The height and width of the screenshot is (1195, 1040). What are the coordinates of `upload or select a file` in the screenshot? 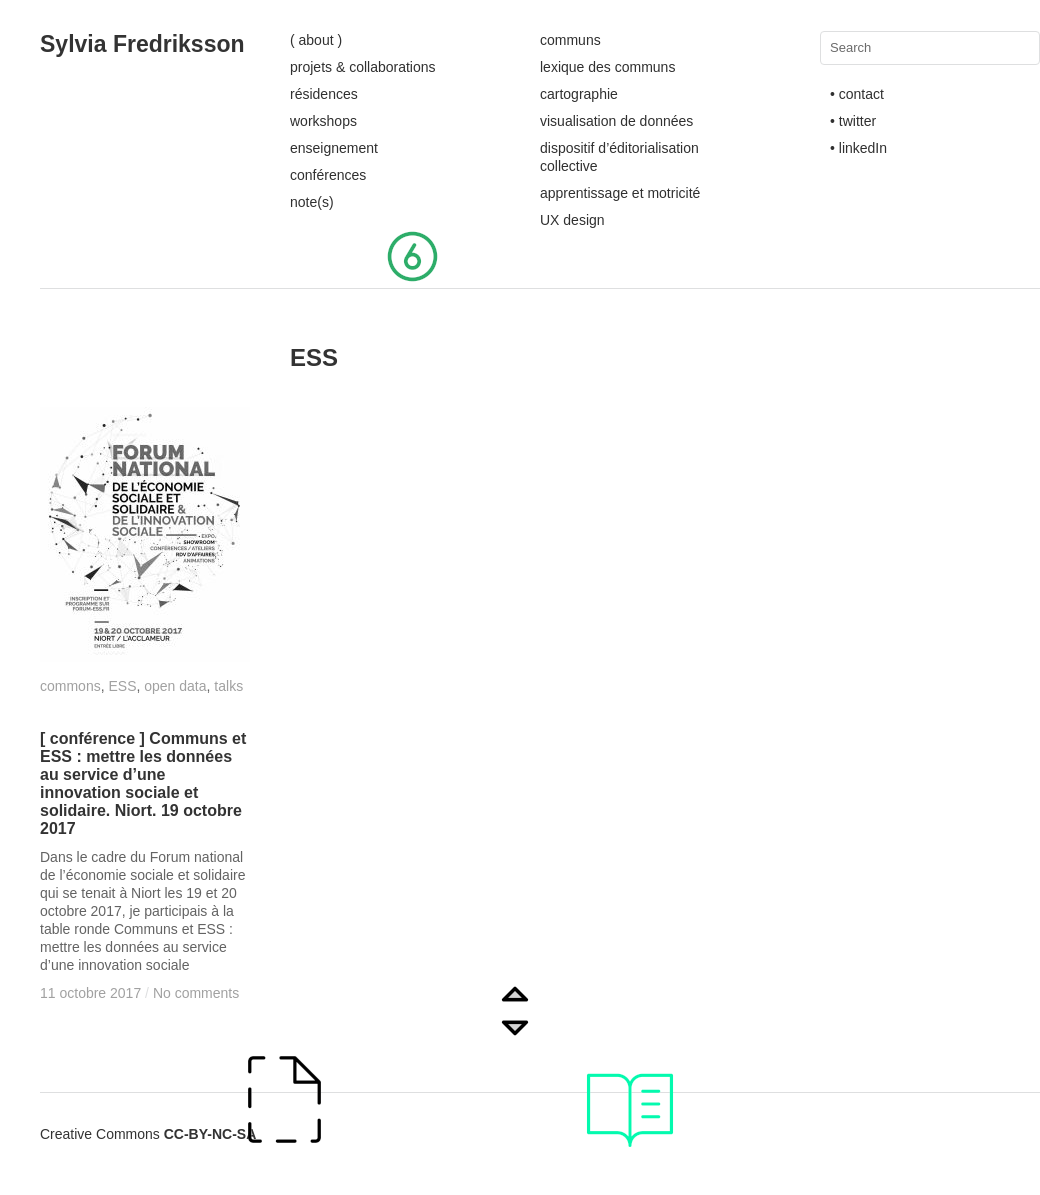 It's located at (284, 1099).